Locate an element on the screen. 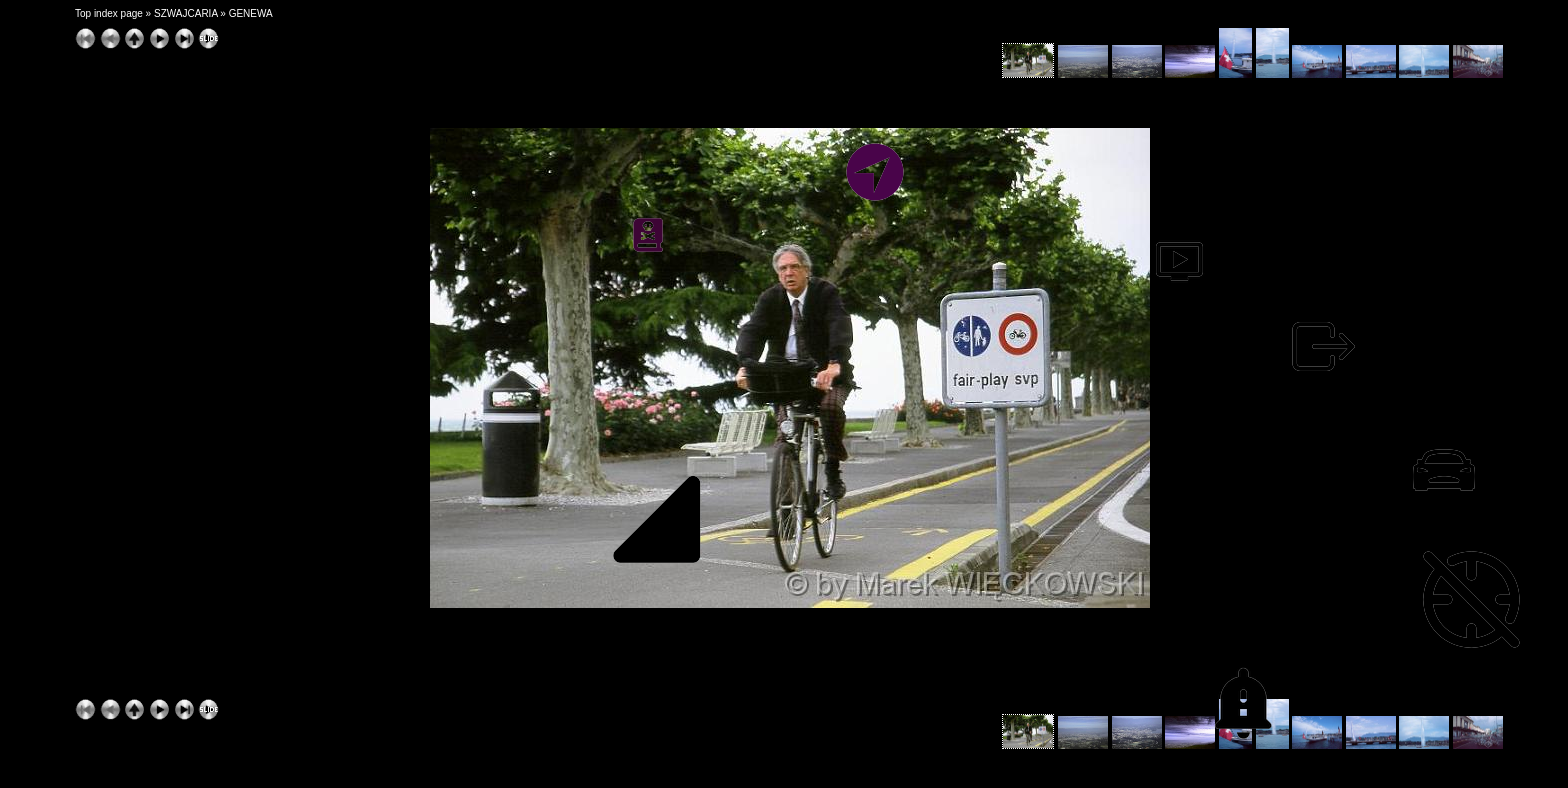  indicates full cellular signal strength is located at coordinates (664, 523).